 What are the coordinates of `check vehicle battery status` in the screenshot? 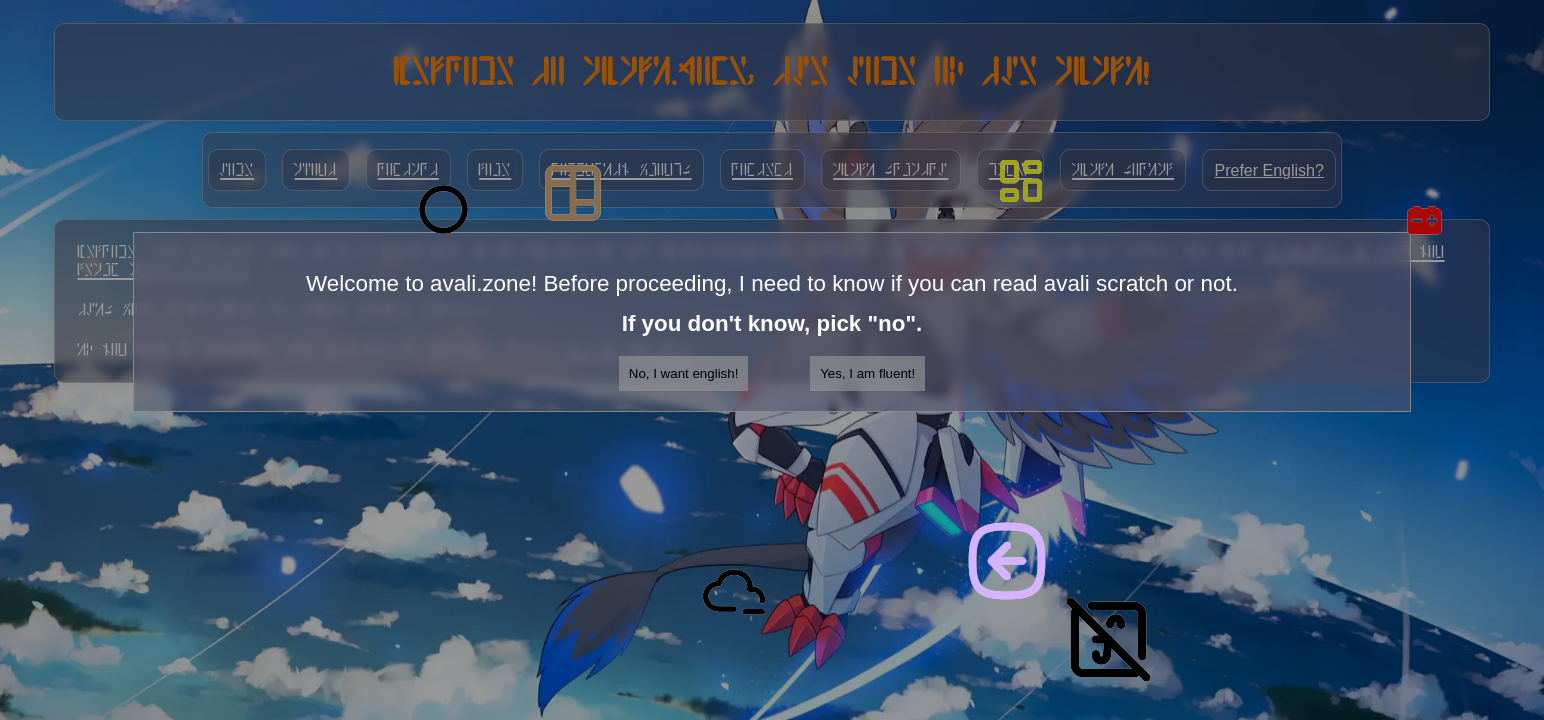 It's located at (1424, 221).